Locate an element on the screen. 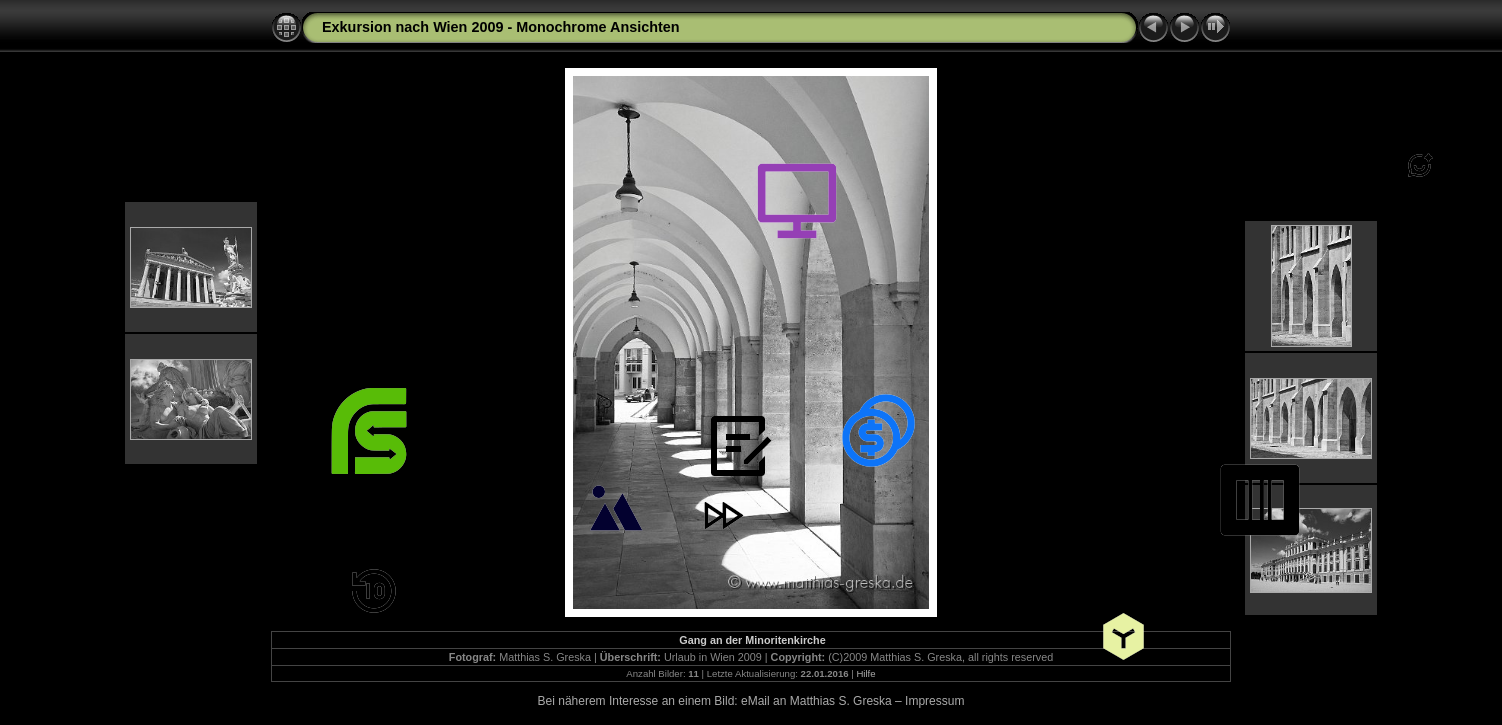  fast forward or skip ahead in media playback is located at coordinates (722, 515).